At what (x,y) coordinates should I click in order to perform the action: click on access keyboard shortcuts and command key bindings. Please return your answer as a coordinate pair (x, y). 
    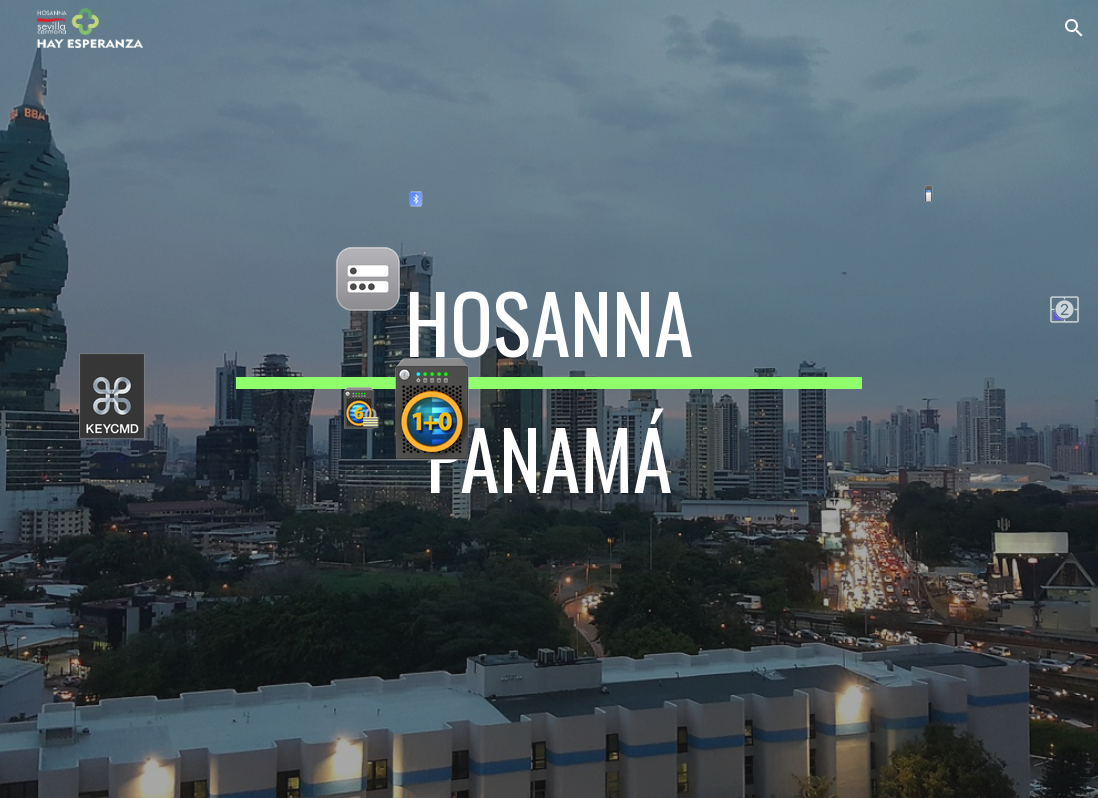
    Looking at the image, I should click on (112, 398).